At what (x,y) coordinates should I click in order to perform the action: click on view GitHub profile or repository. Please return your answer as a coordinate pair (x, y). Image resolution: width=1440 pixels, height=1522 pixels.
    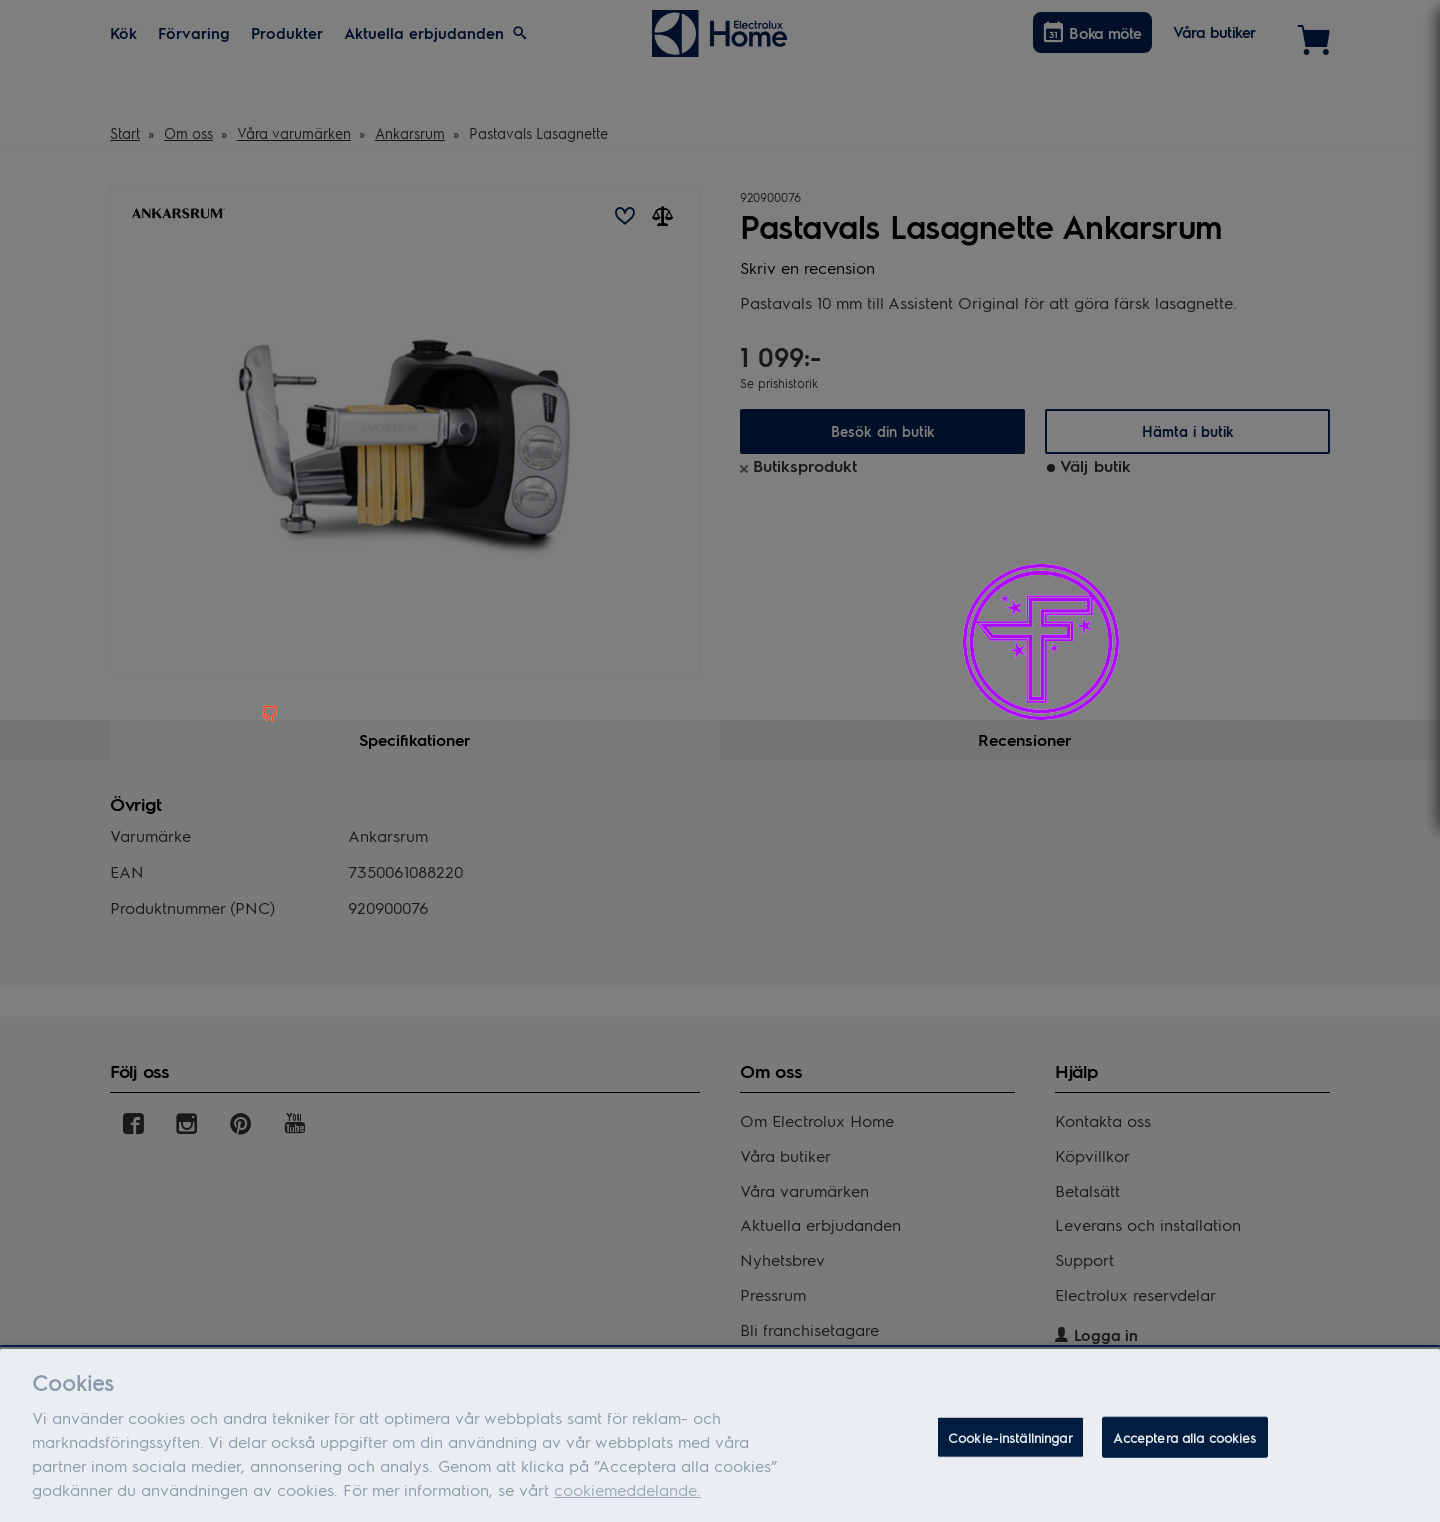
    Looking at the image, I should click on (270, 713).